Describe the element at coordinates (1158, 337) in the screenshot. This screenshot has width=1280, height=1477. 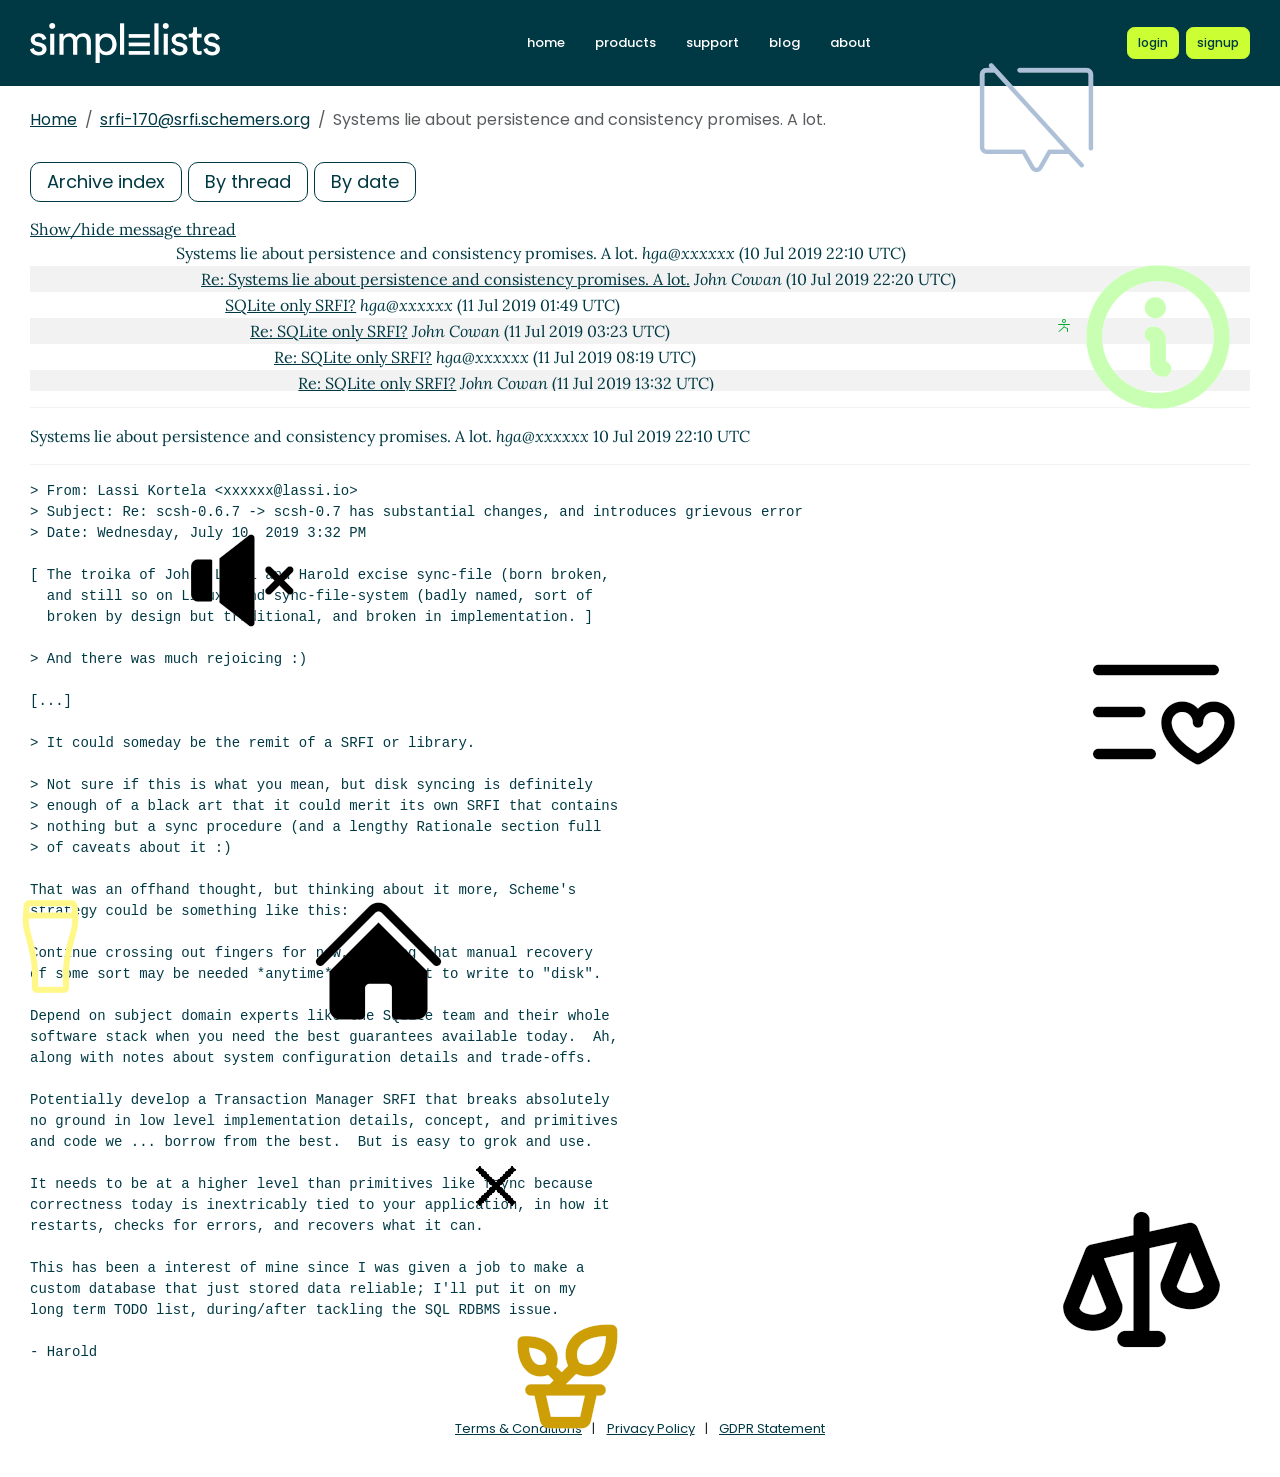
I see `view more information or details` at that location.